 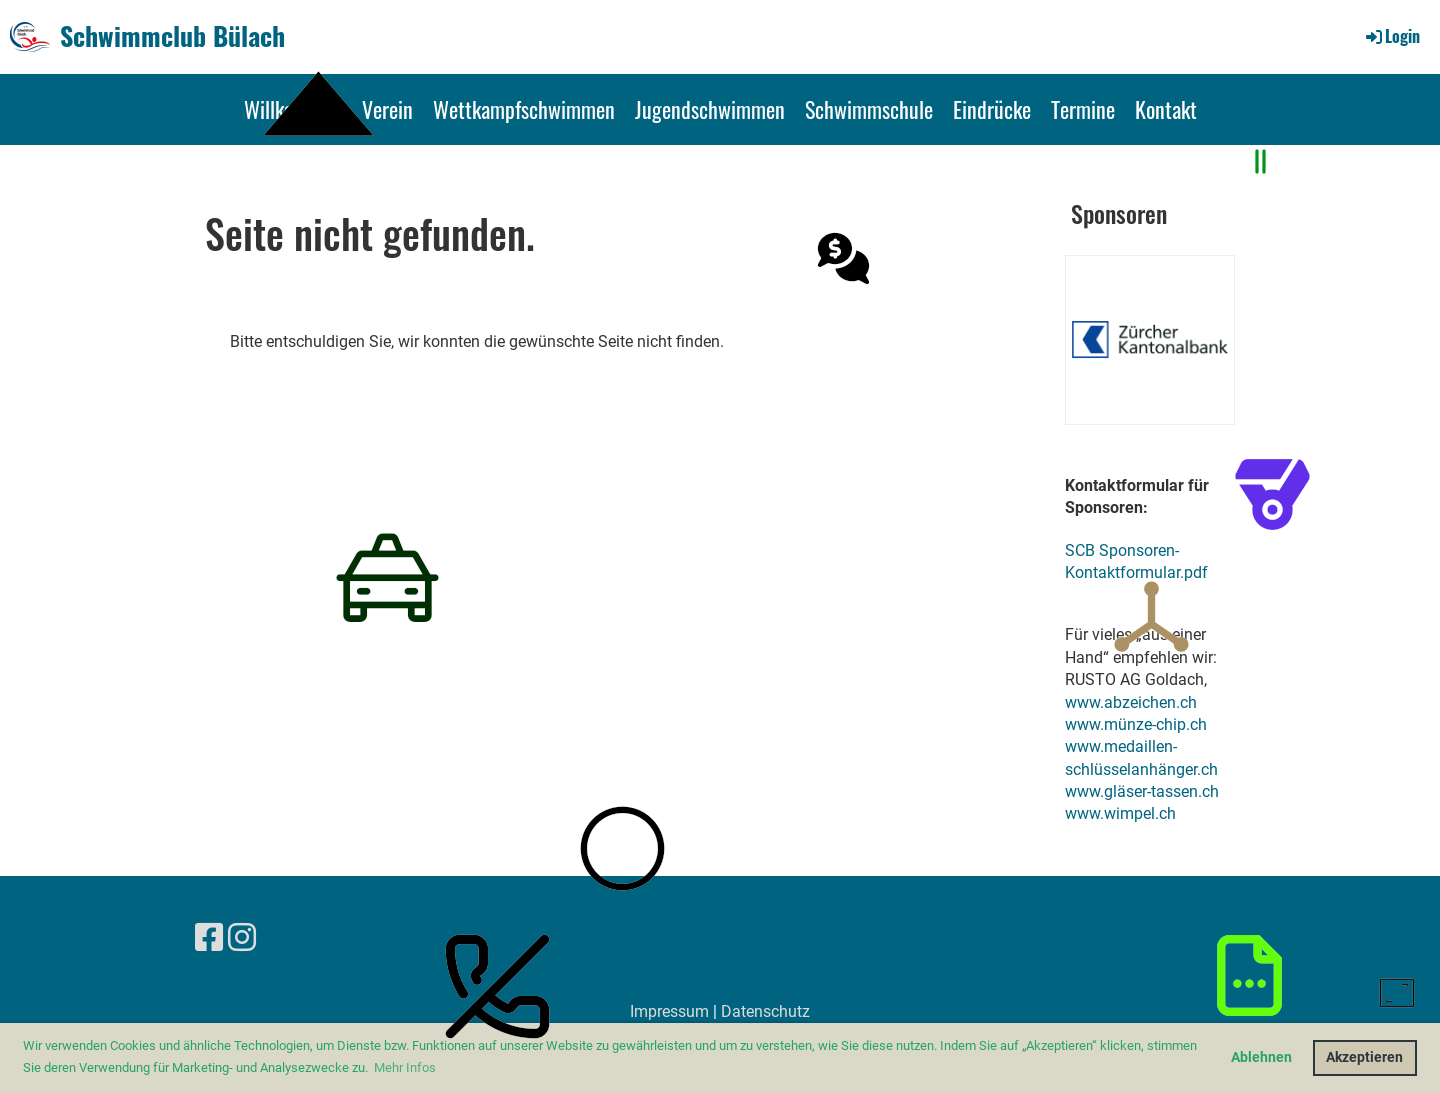 What do you see at coordinates (318, 103) in the screenshot?
I see `collapse an expanded section or menu` at bounding box center [318, 103].